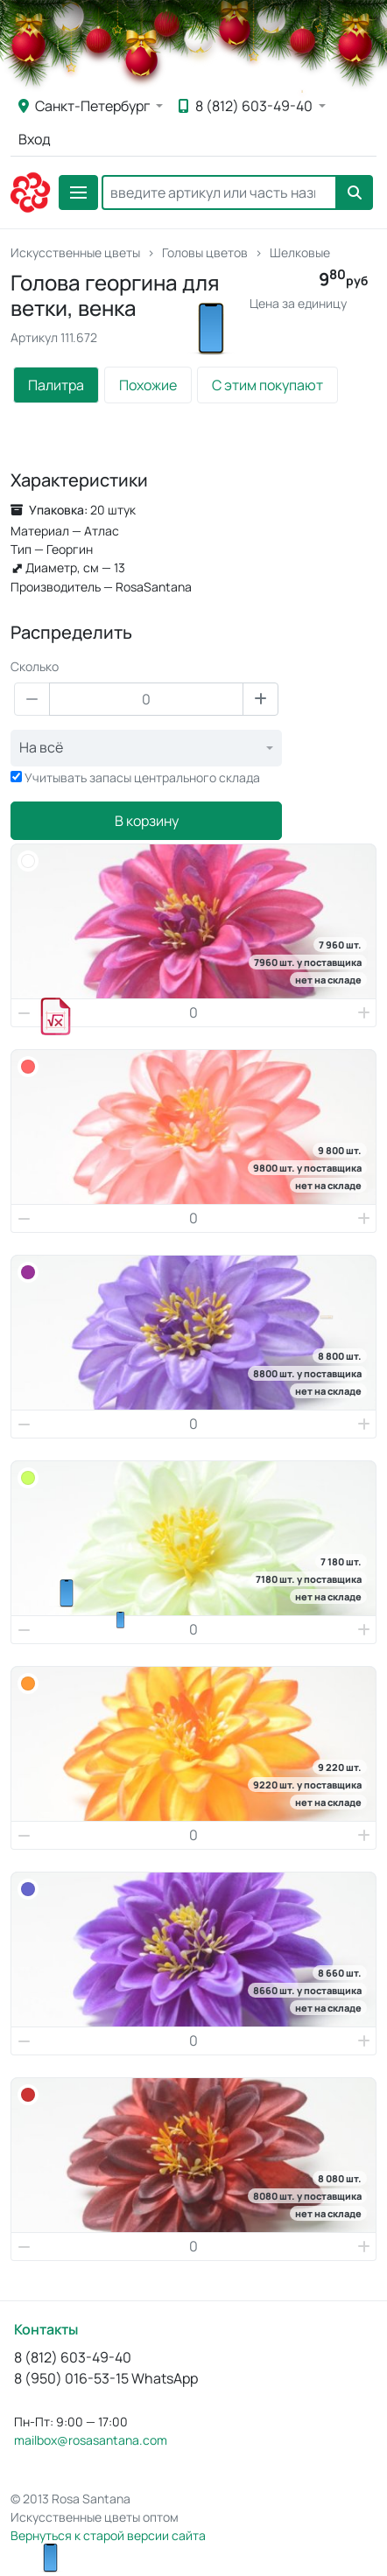  Describe the element at coordinates (120, 1620) in the screenshot. I see `iPhone 13 device in red color` at that location.